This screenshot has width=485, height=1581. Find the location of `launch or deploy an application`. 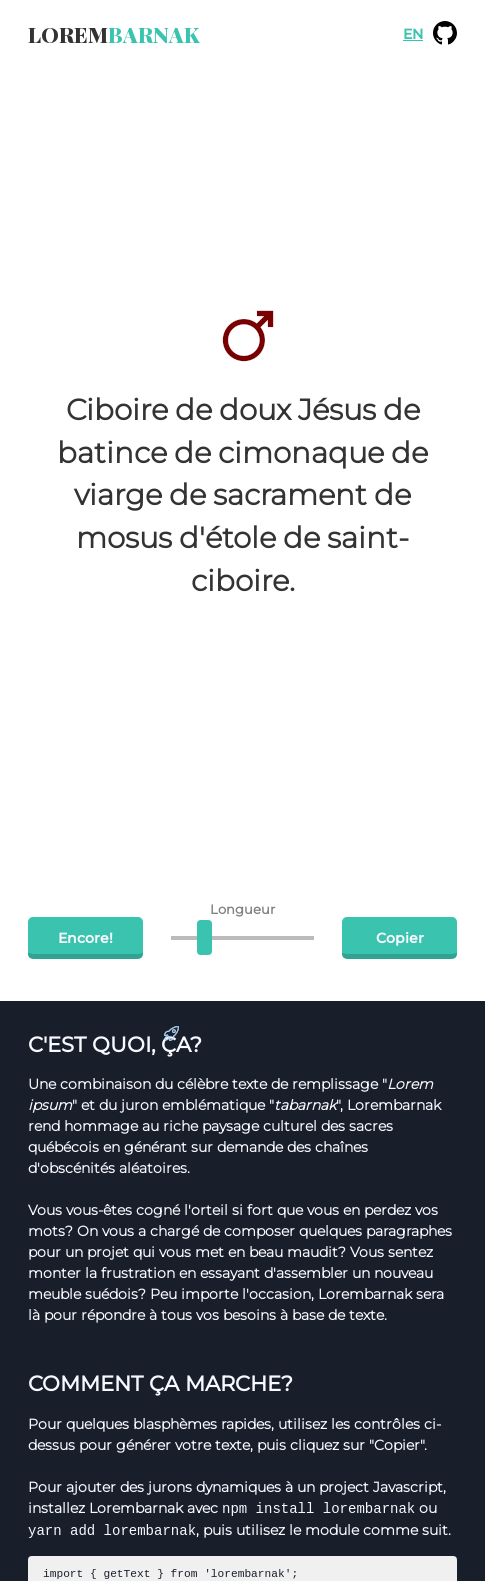

launch or deploy an application is located at coordinates (171, 1033).